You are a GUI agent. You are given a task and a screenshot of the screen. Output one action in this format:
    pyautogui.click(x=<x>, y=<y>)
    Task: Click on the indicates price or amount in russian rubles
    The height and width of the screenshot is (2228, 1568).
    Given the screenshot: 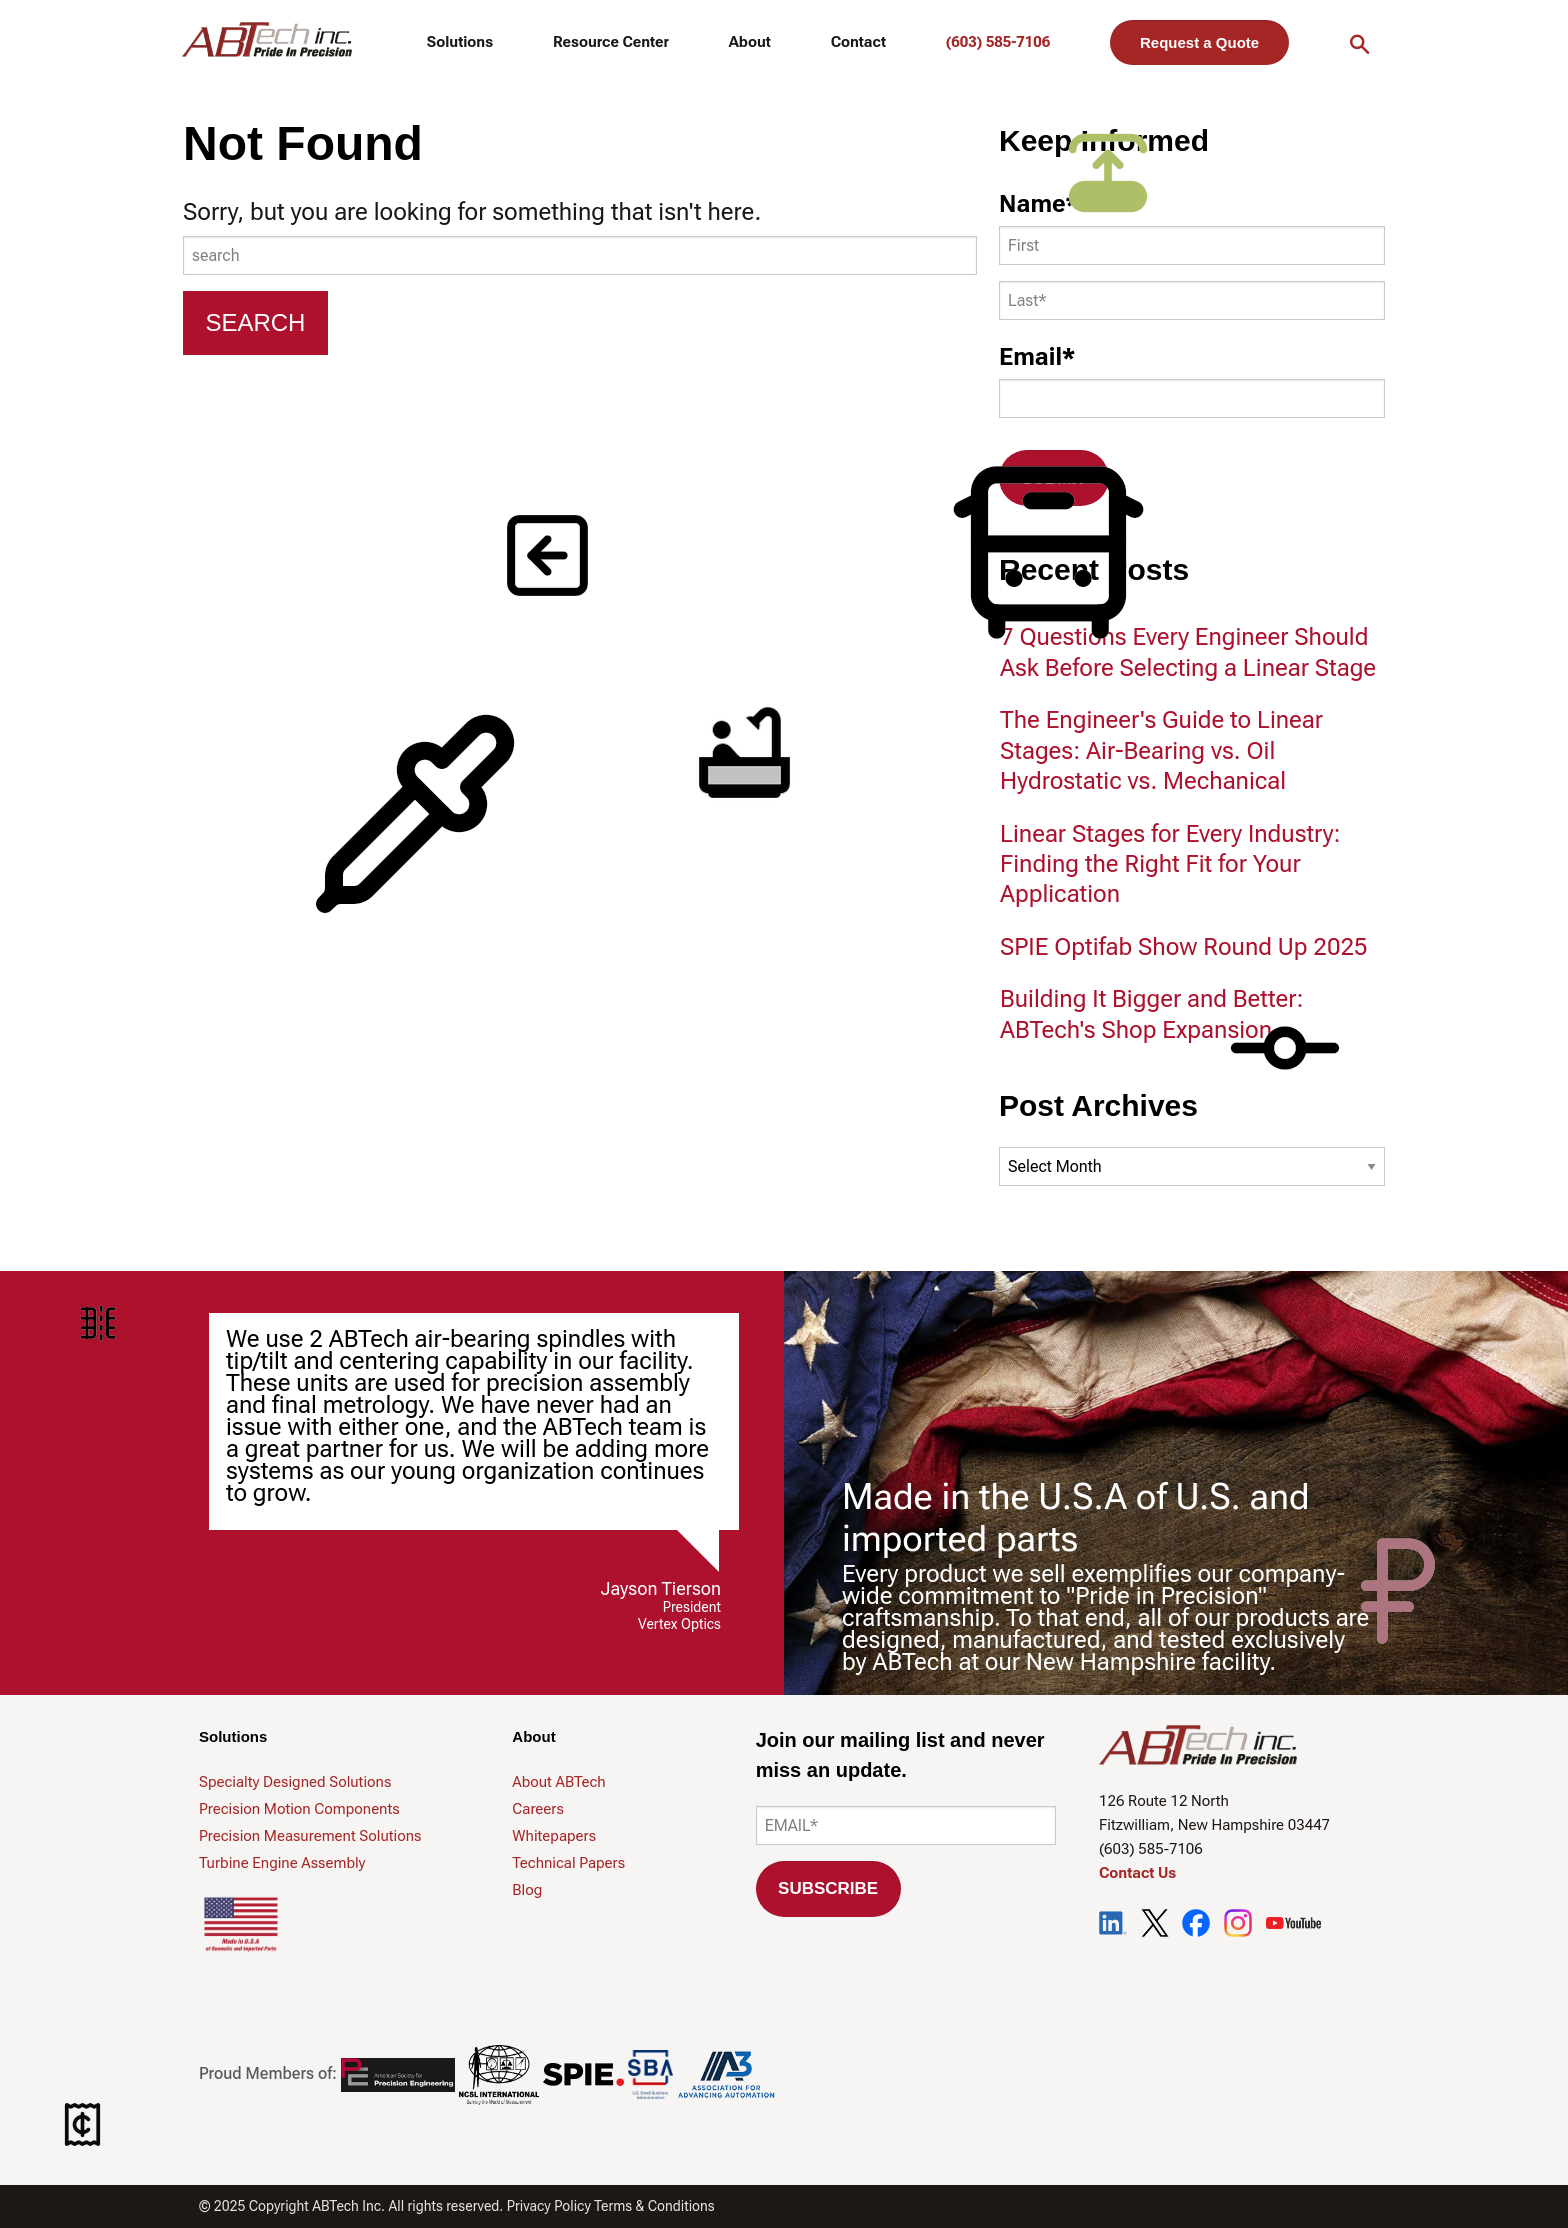 What is the action you would take?
    pyautogui.click(x=1398, y=1591)
    